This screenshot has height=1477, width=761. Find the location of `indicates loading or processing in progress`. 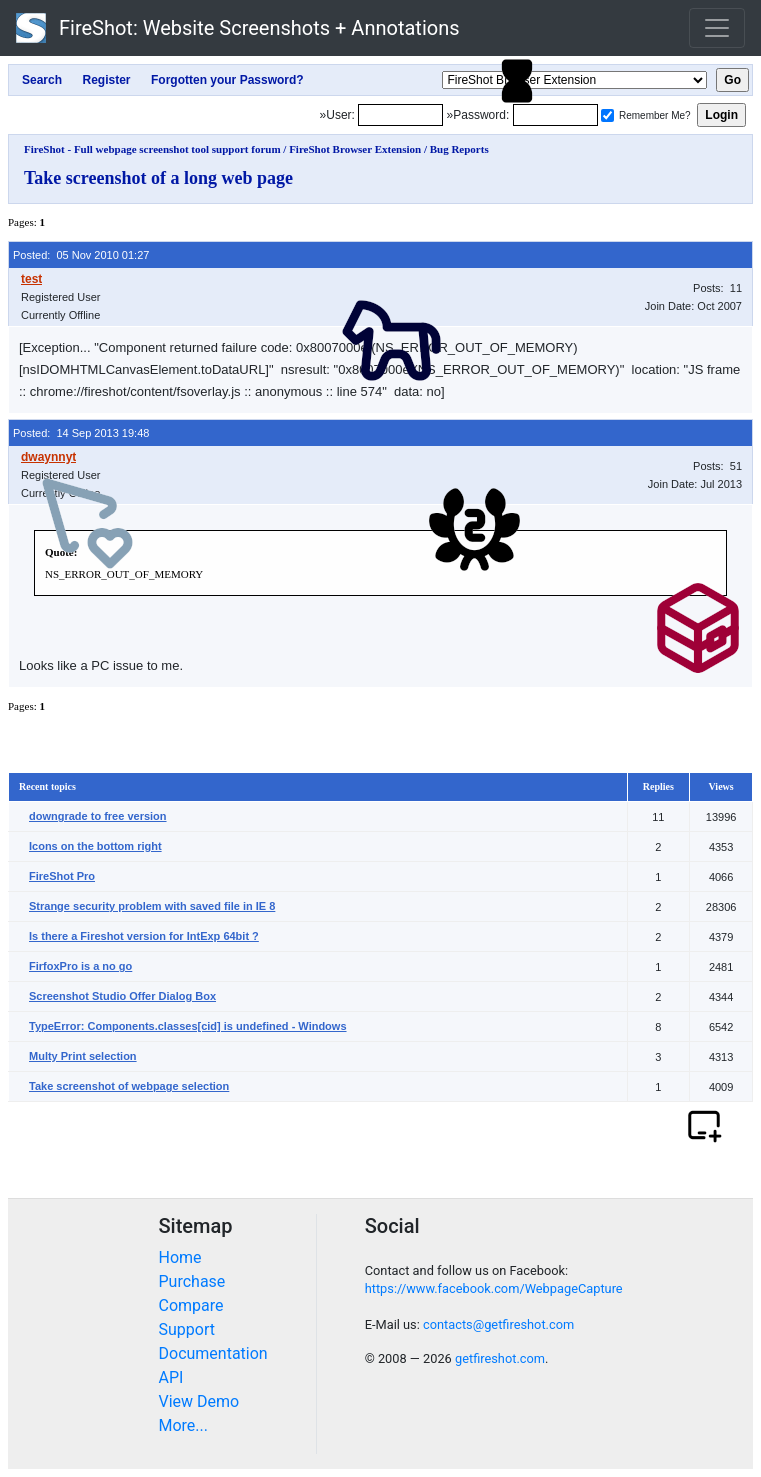

indicates loading or processing in progress is located at coordinates (517, 81).